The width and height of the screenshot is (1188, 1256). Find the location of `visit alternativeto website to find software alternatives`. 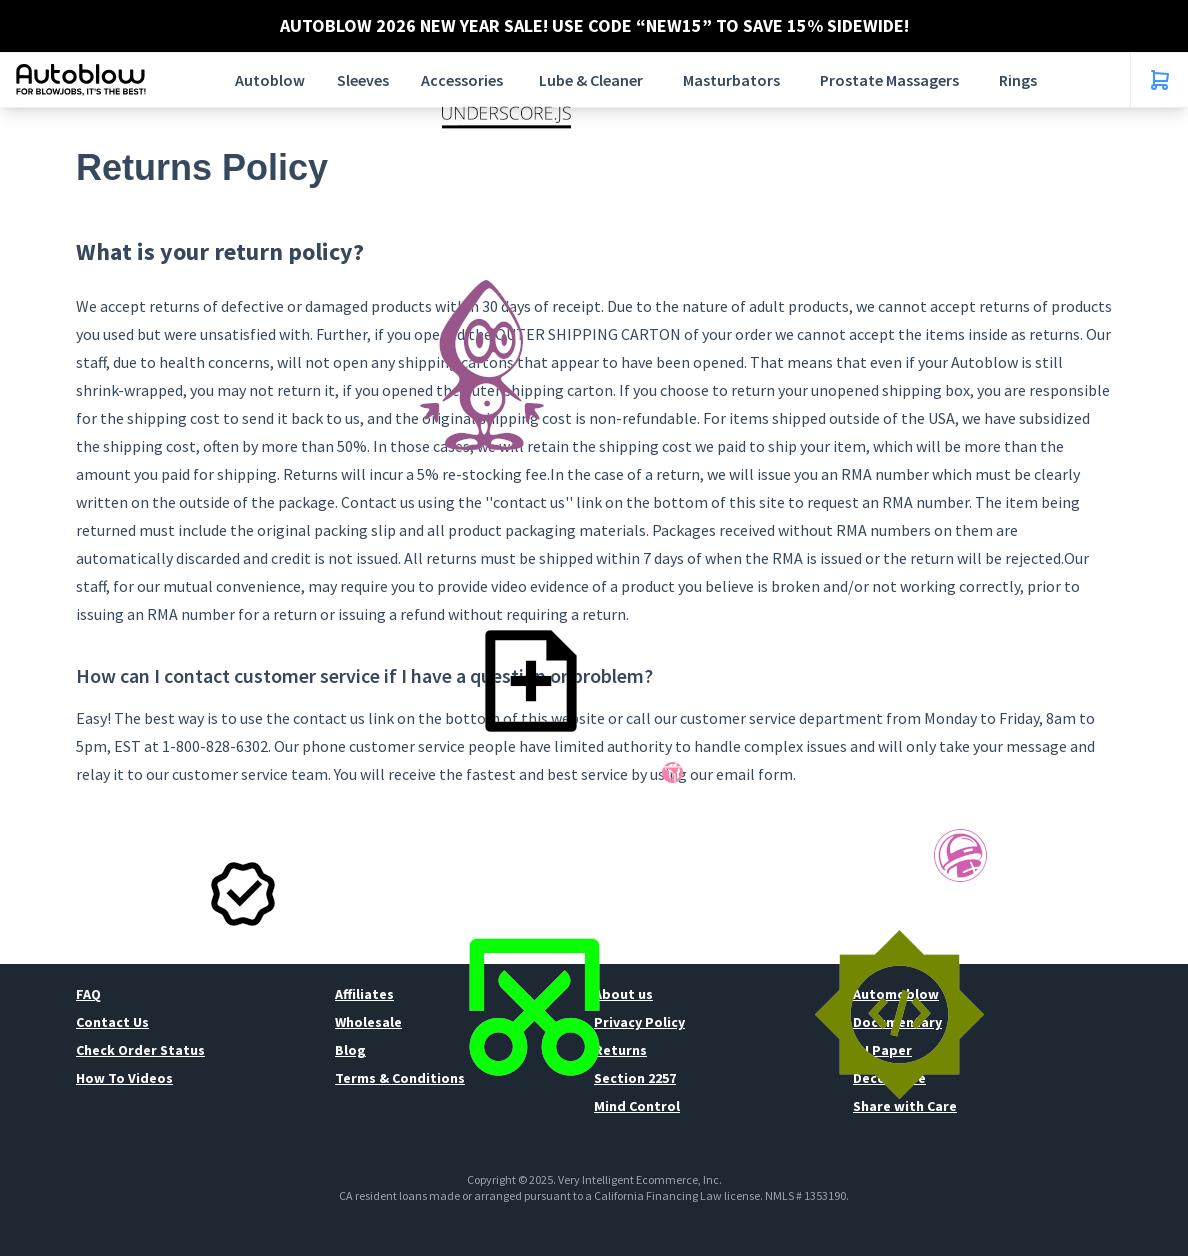

visit alternativeto website to find software alternatives is located at coordinates (960, 855).